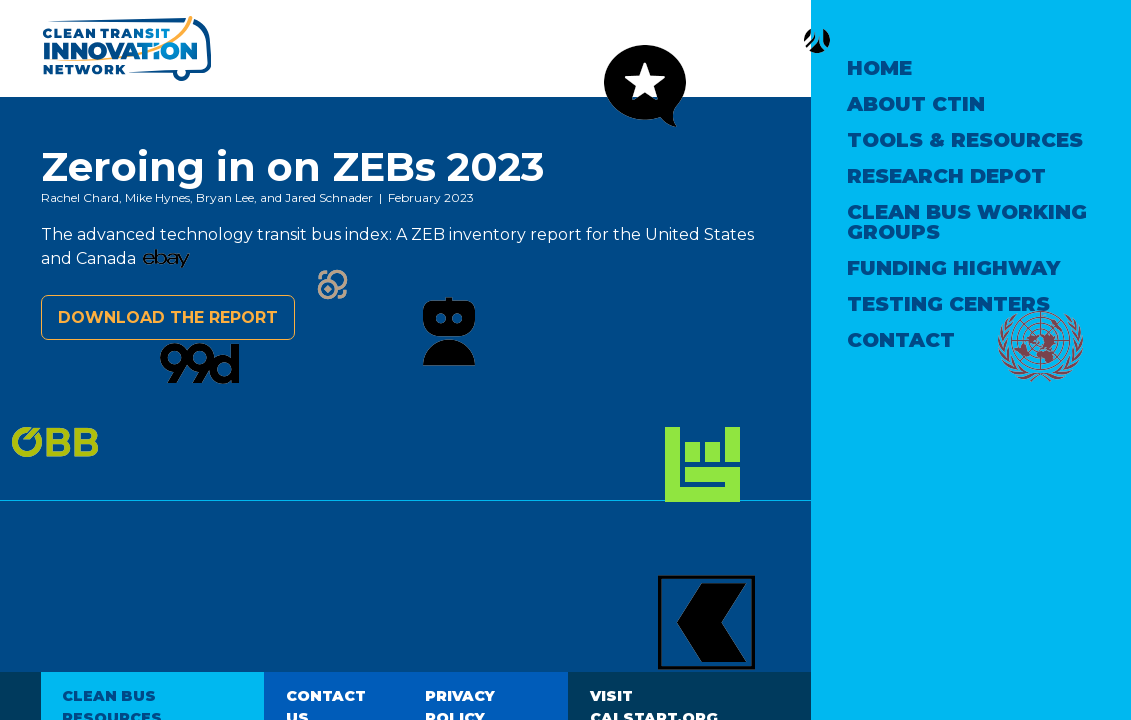 The width and height of the screenshot is (1131, 720). I want to click on swap or exchange tokens/cryptocurrency, so click(332, 284).